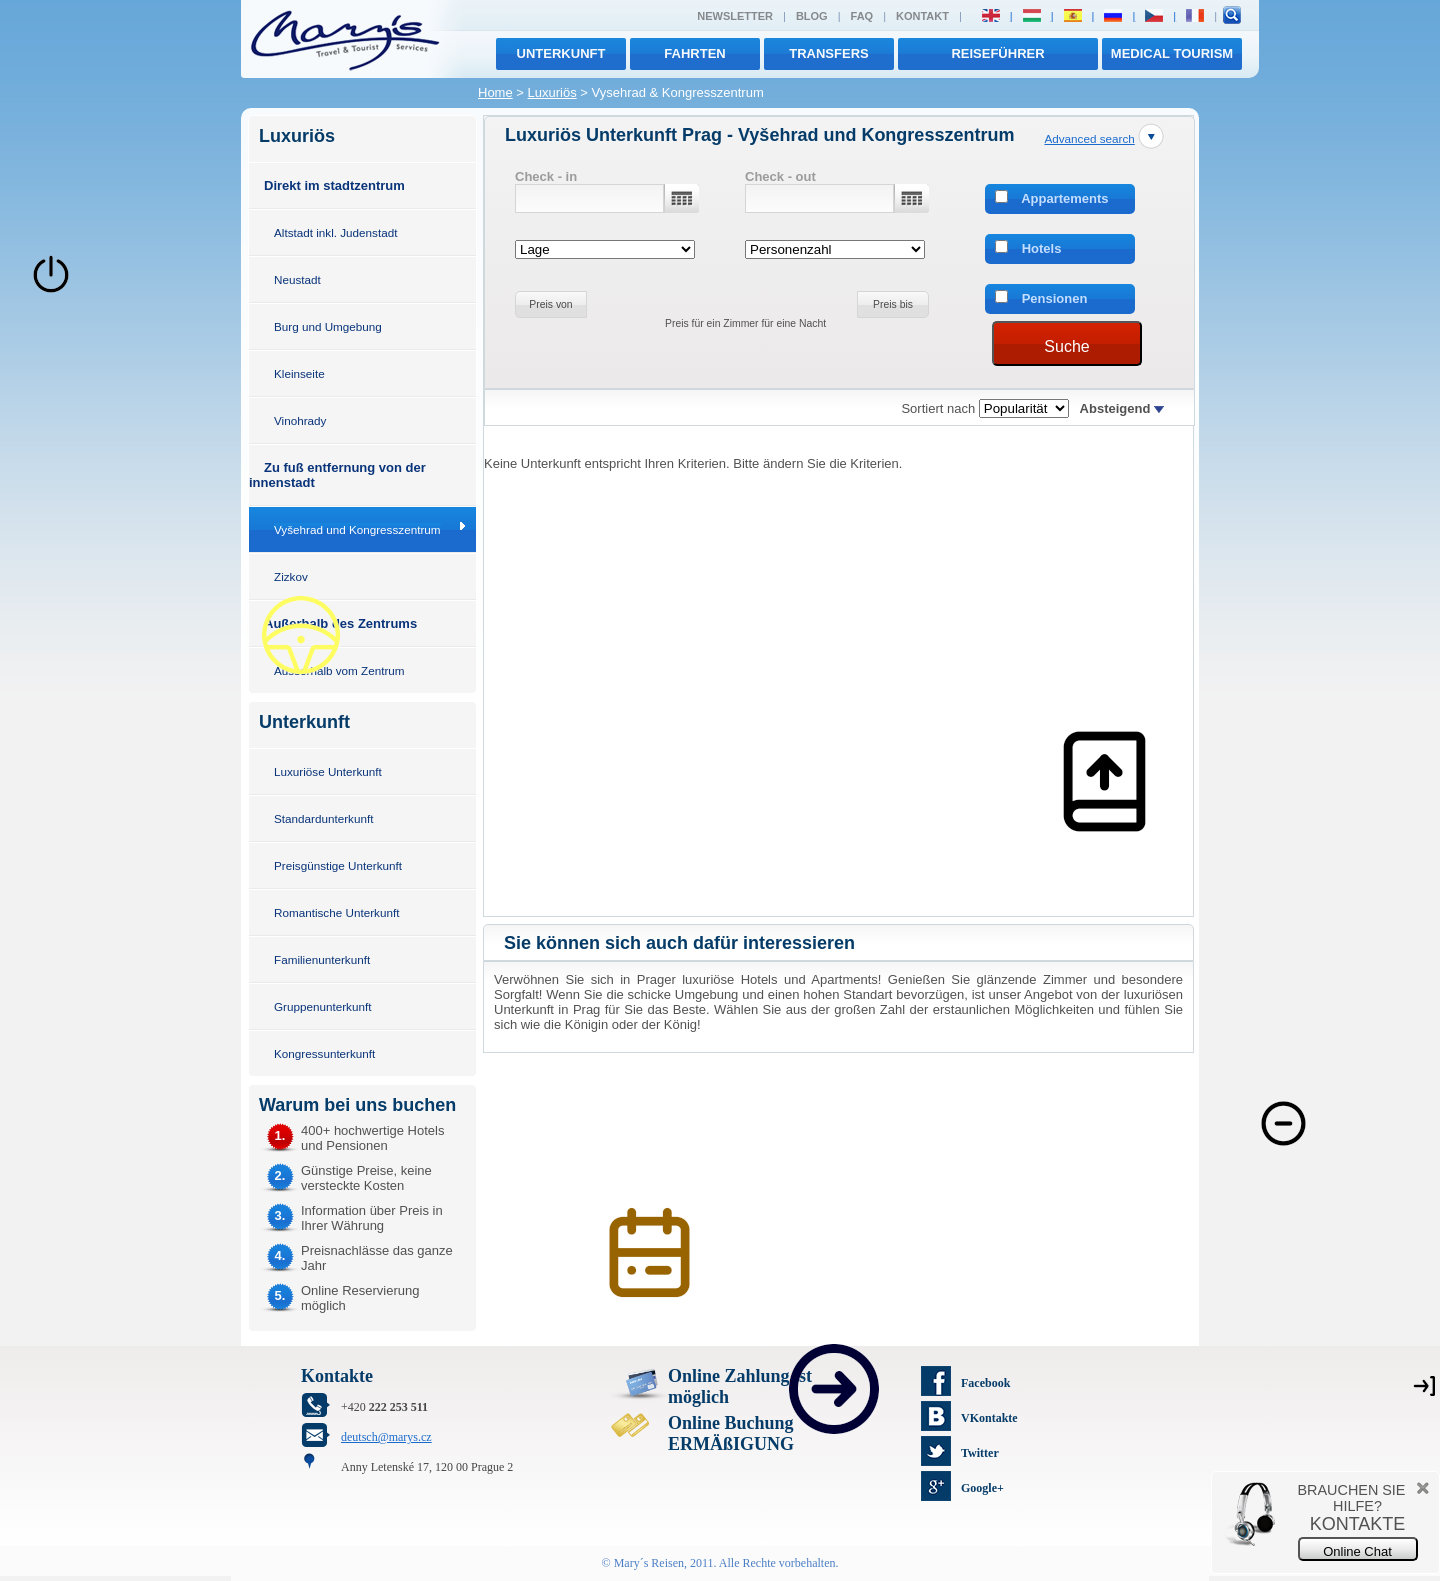 This screenshot has height=1581, width=1440. Describe the element at coordinates (301, 635) in the screenshot. I see `access driving or navigation mode` at that location.